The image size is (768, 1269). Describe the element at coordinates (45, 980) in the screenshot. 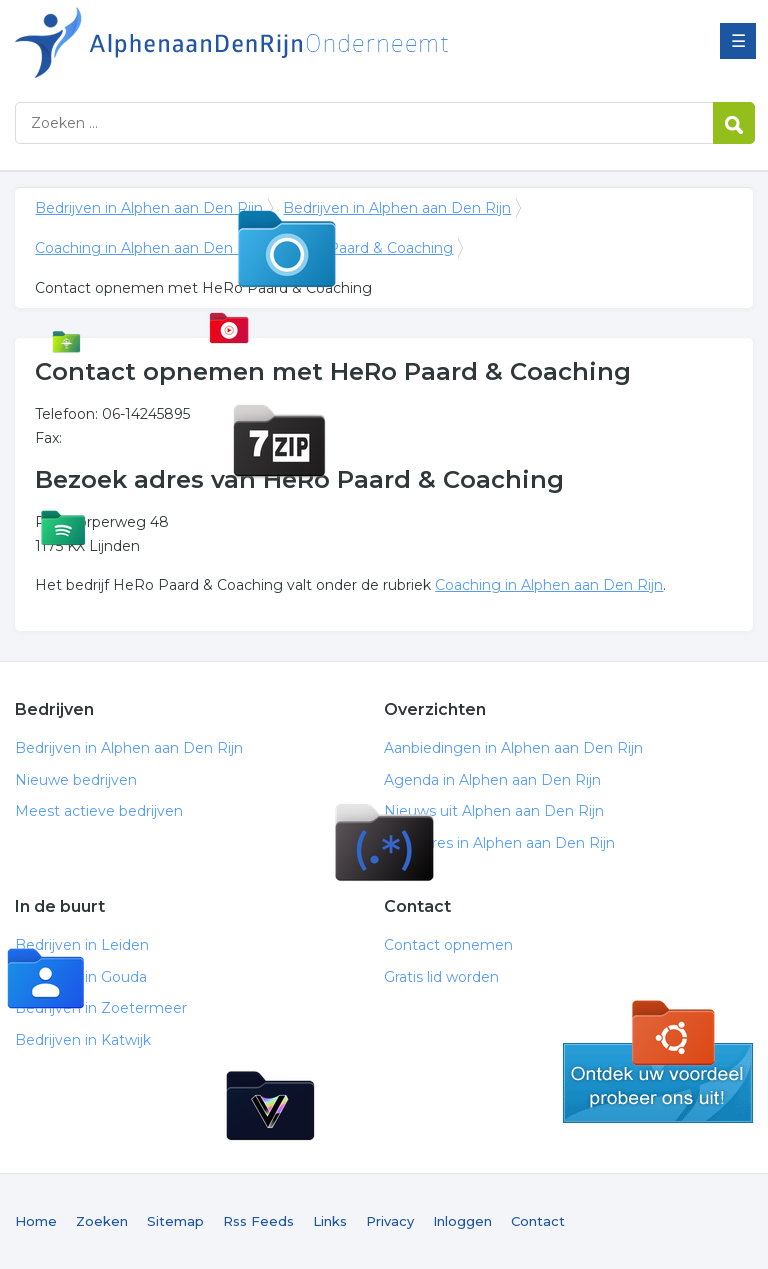

I see `open google contacts folder` at that location.